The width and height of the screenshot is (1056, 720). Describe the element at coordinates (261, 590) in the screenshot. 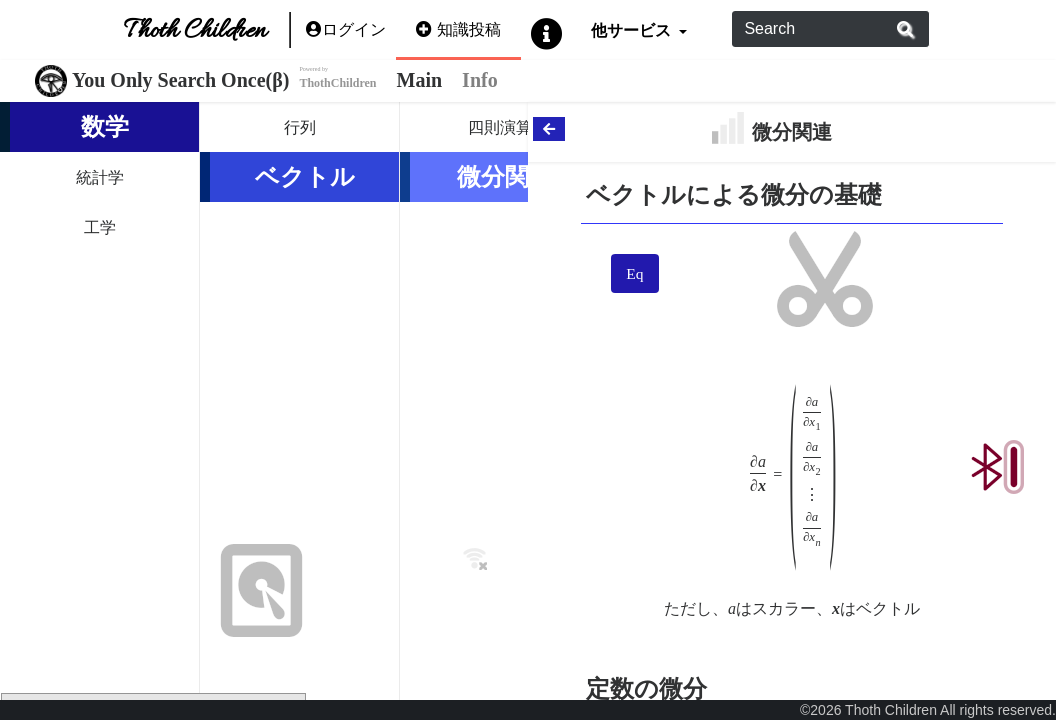

I see `access zip drive or removable media` at that location.